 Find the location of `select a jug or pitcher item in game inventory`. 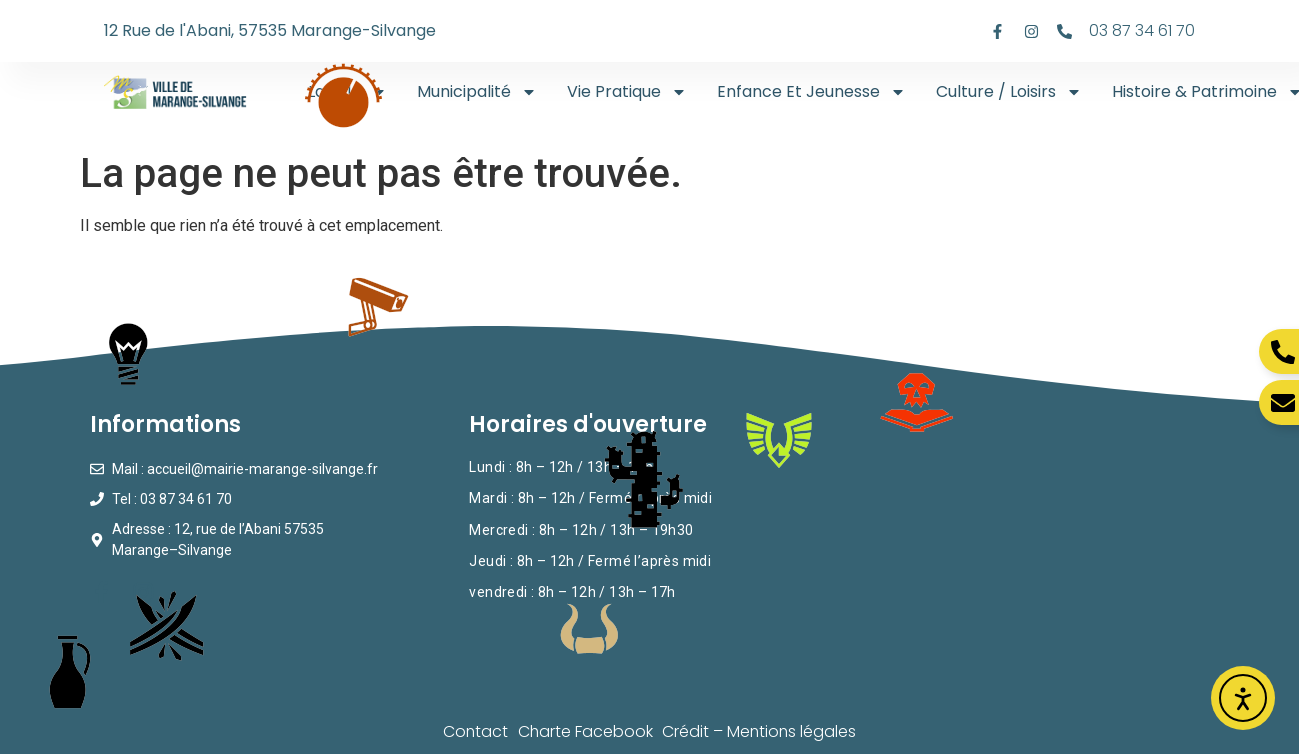

select a jug or pitcher item in game inventory is located at coordinates (70, 672).